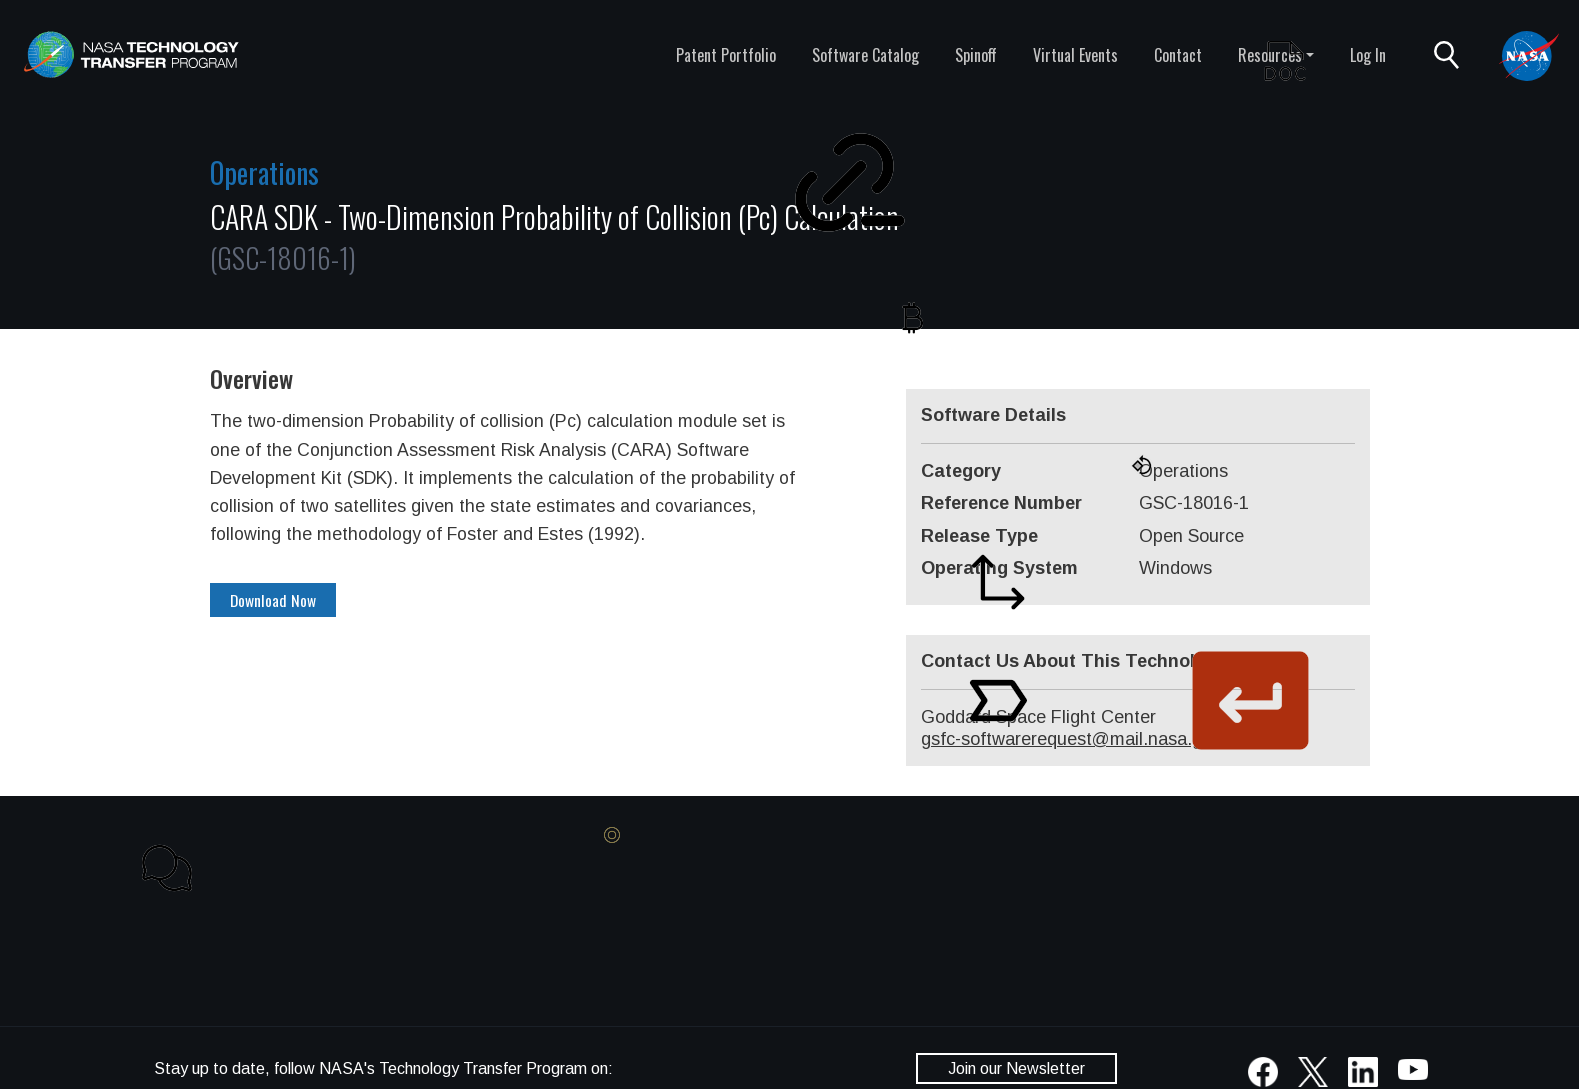 This screenshot has height=1089, width=1579. What do you see at coordinates (167, 868) in the screenshot?
I see `open chat or messaging` at bounding box center [167, 868].